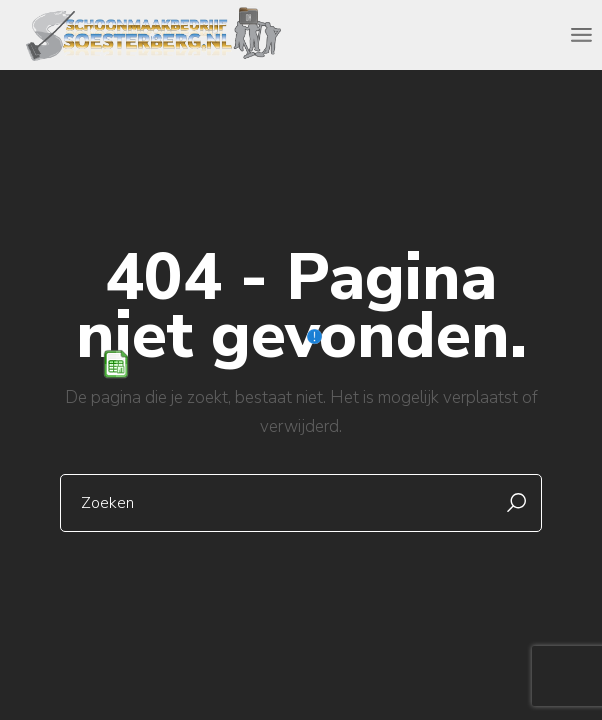 The width and height of the screenshot is (602, 720). I want to click on access your templates folder, so click(248, 15).